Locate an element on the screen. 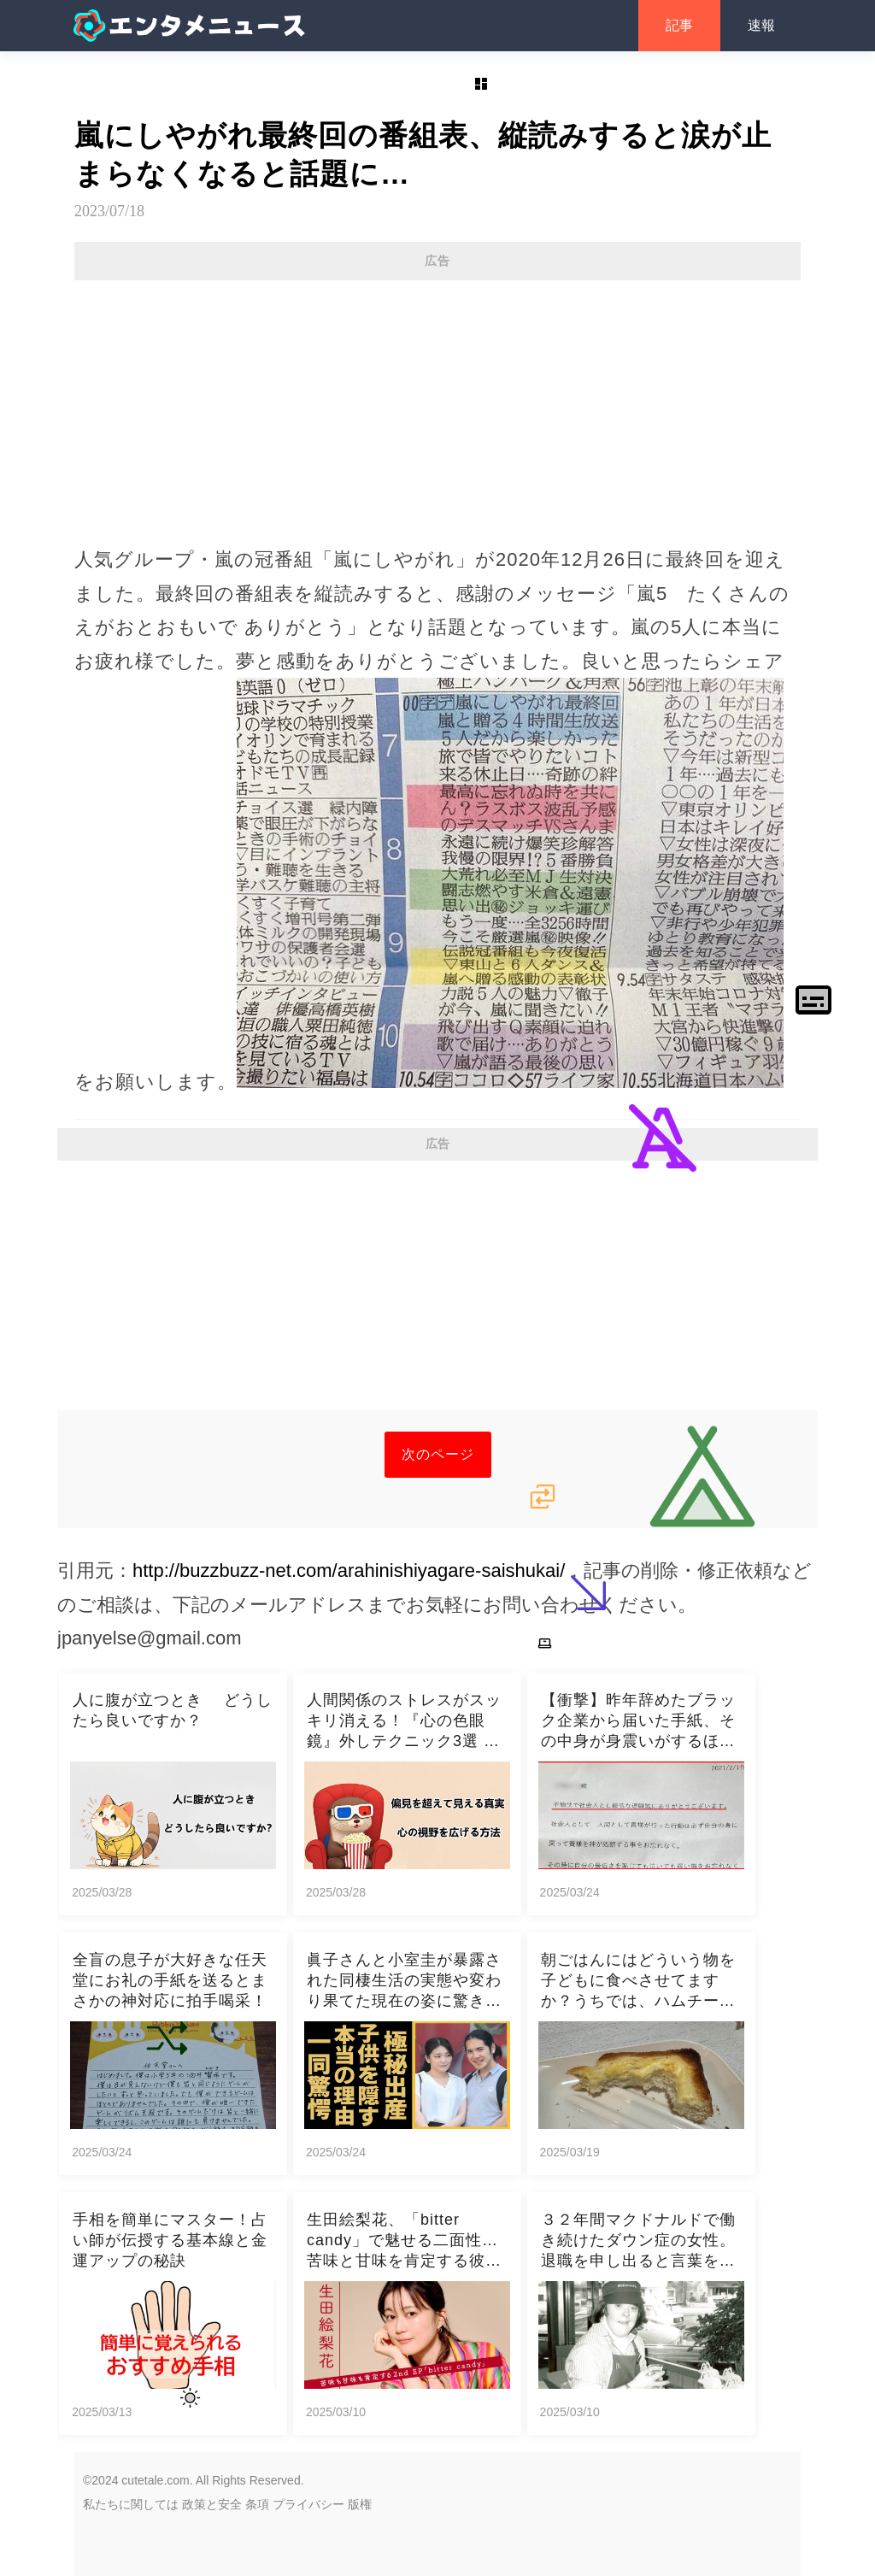 The height and width of the screenshot is (2576, 875). toggle subtitles or closed captions on/off is located at coordinates (813, 1000).